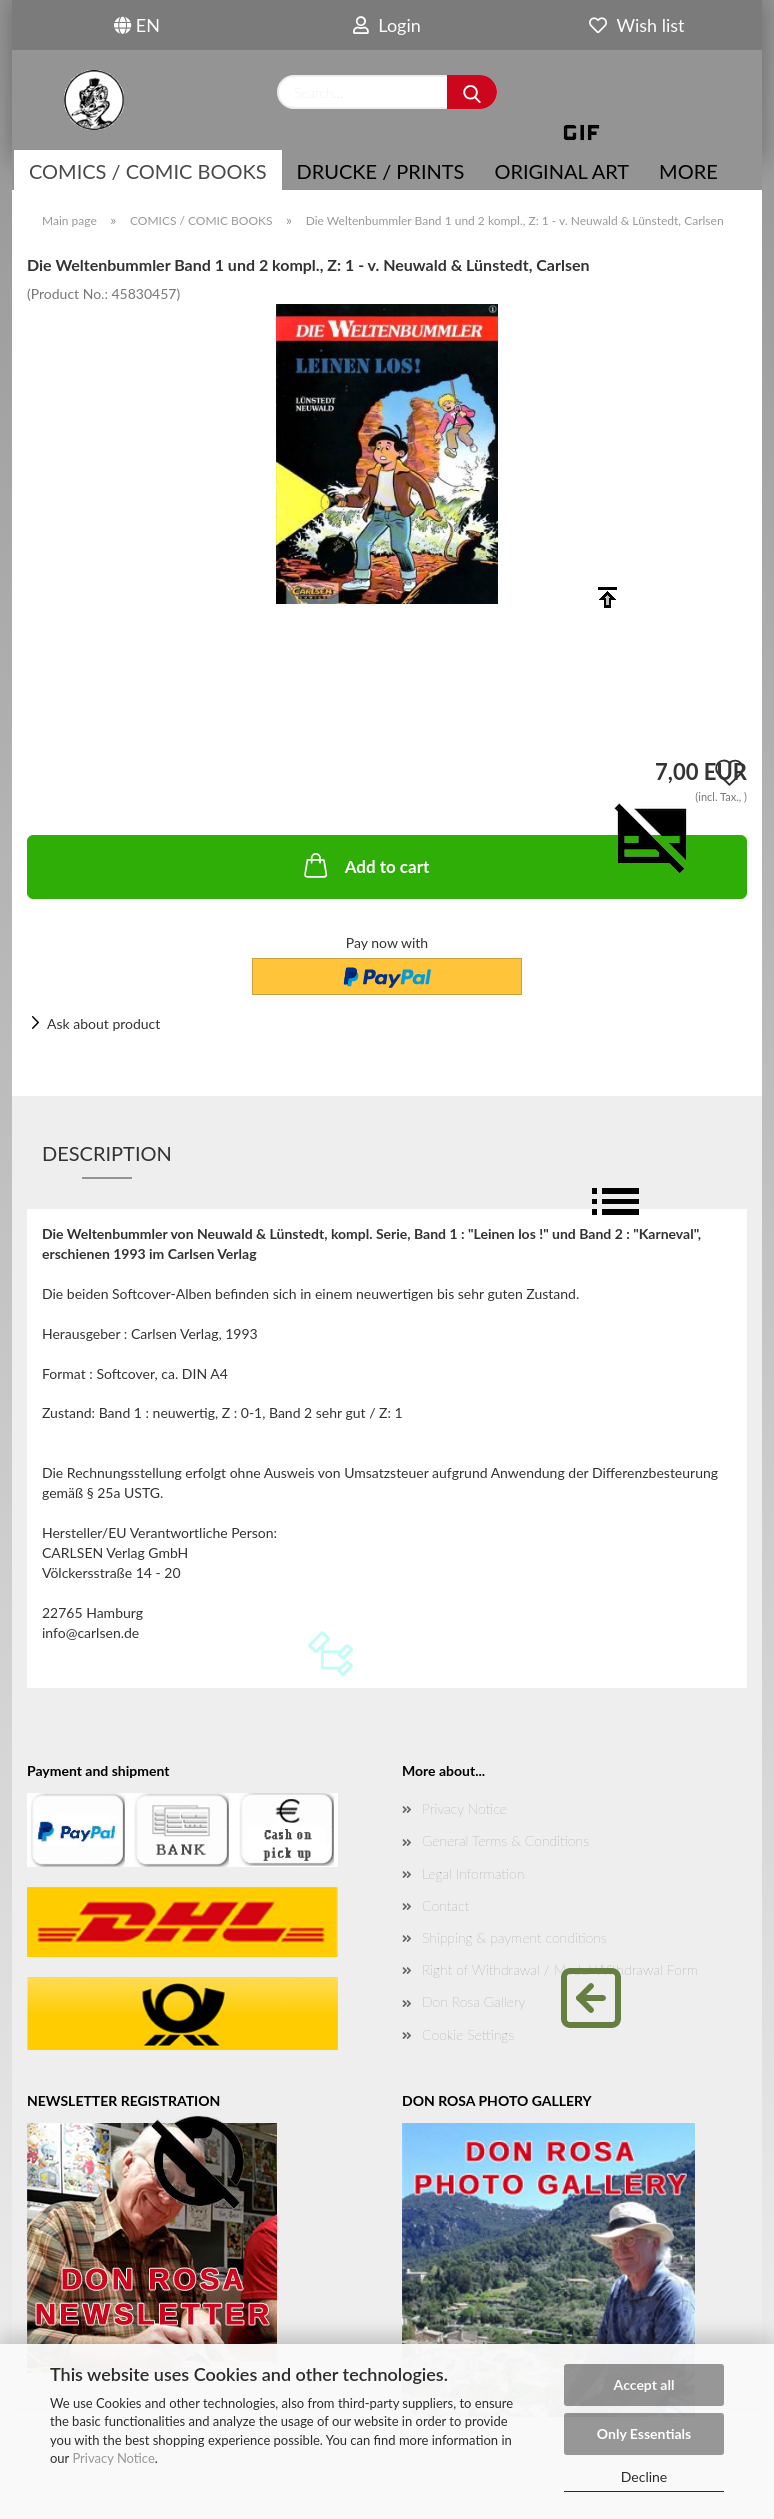 This screenshot has width=774, height=2519. Describe the element at coordinates (652, 836) in the screenshot. I see `turn off subtitles or closed captions` at that location.